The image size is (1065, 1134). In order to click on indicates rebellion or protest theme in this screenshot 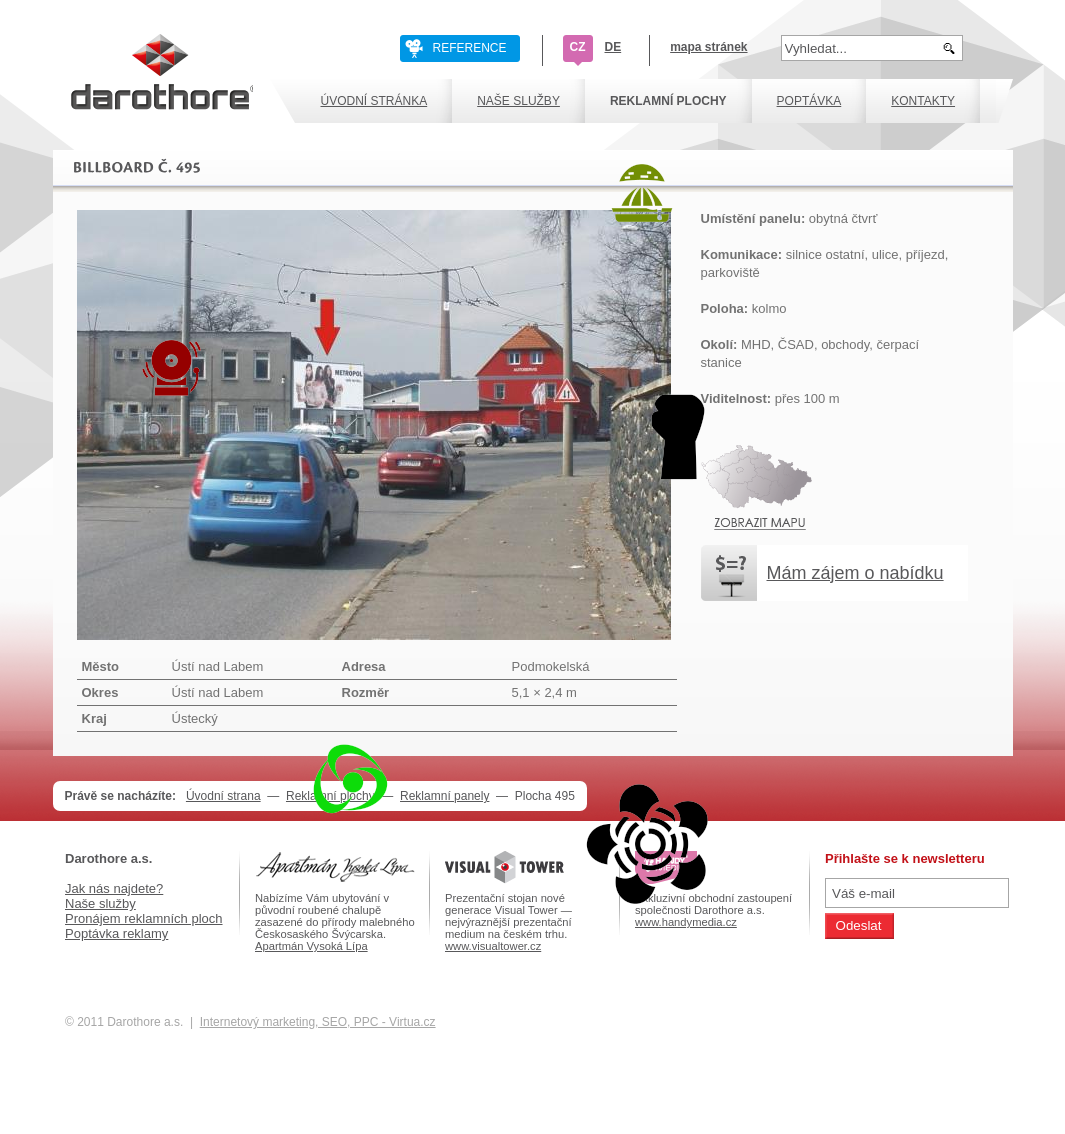, I will do `click(678, 437)`.